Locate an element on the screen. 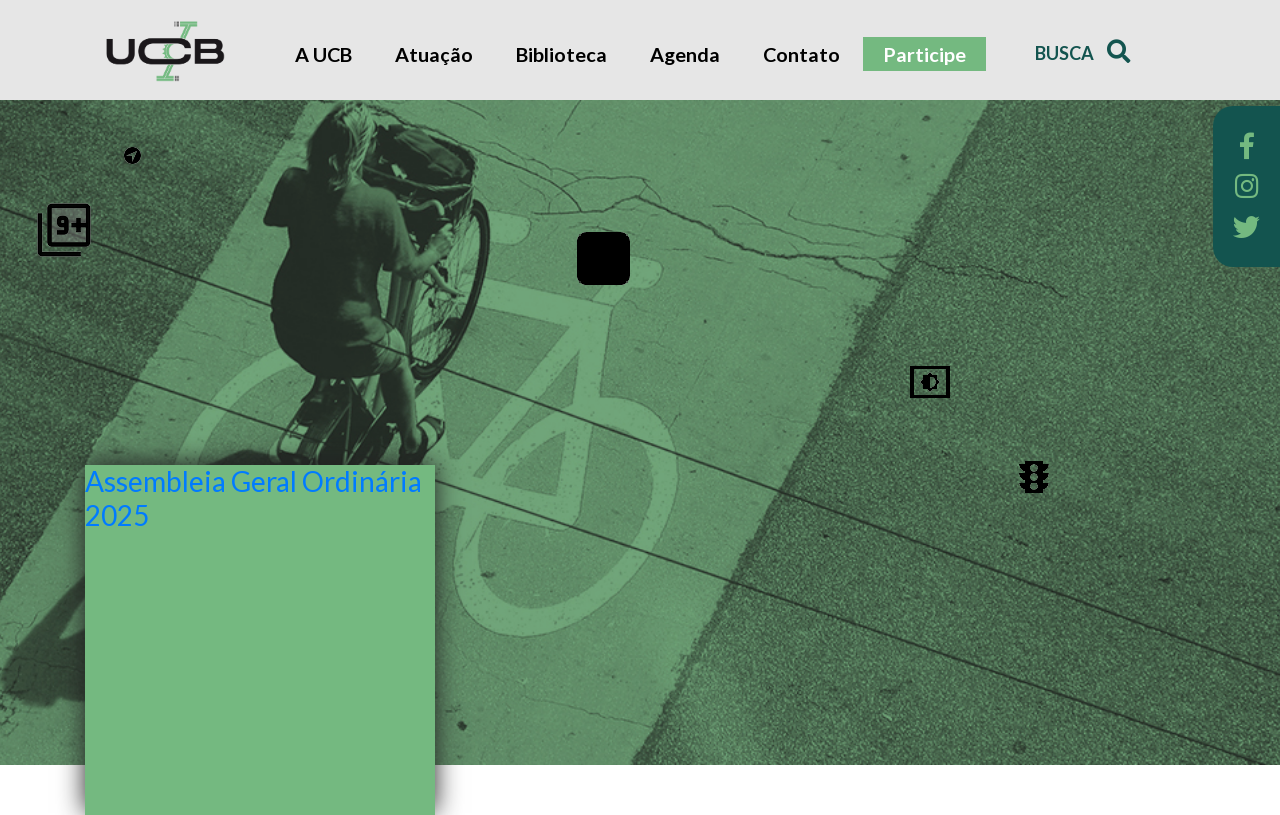 This screenshot has height=815, width=1280. stop media playback is located at coordinates (603, 258).